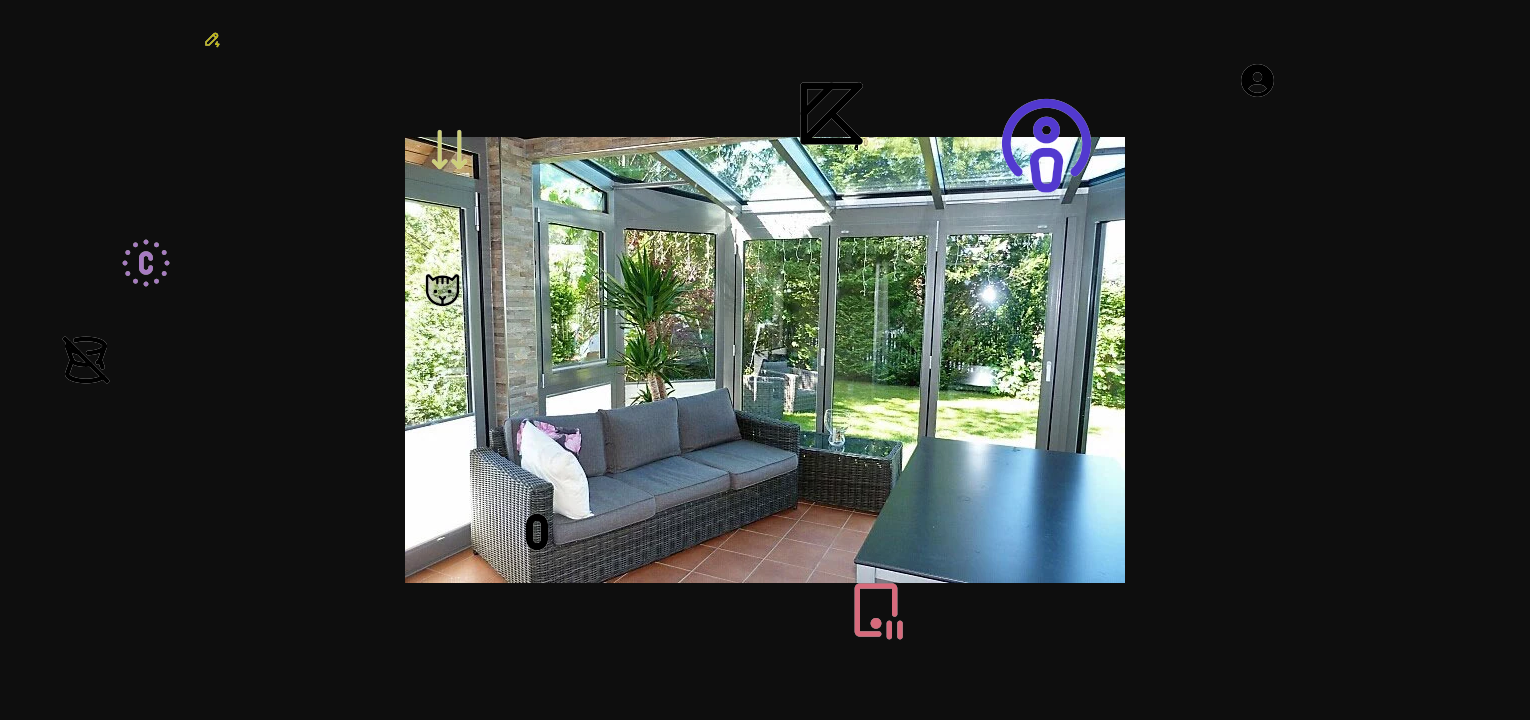  I want to click on indicates copyright or creative commons status, so click(146, 263).